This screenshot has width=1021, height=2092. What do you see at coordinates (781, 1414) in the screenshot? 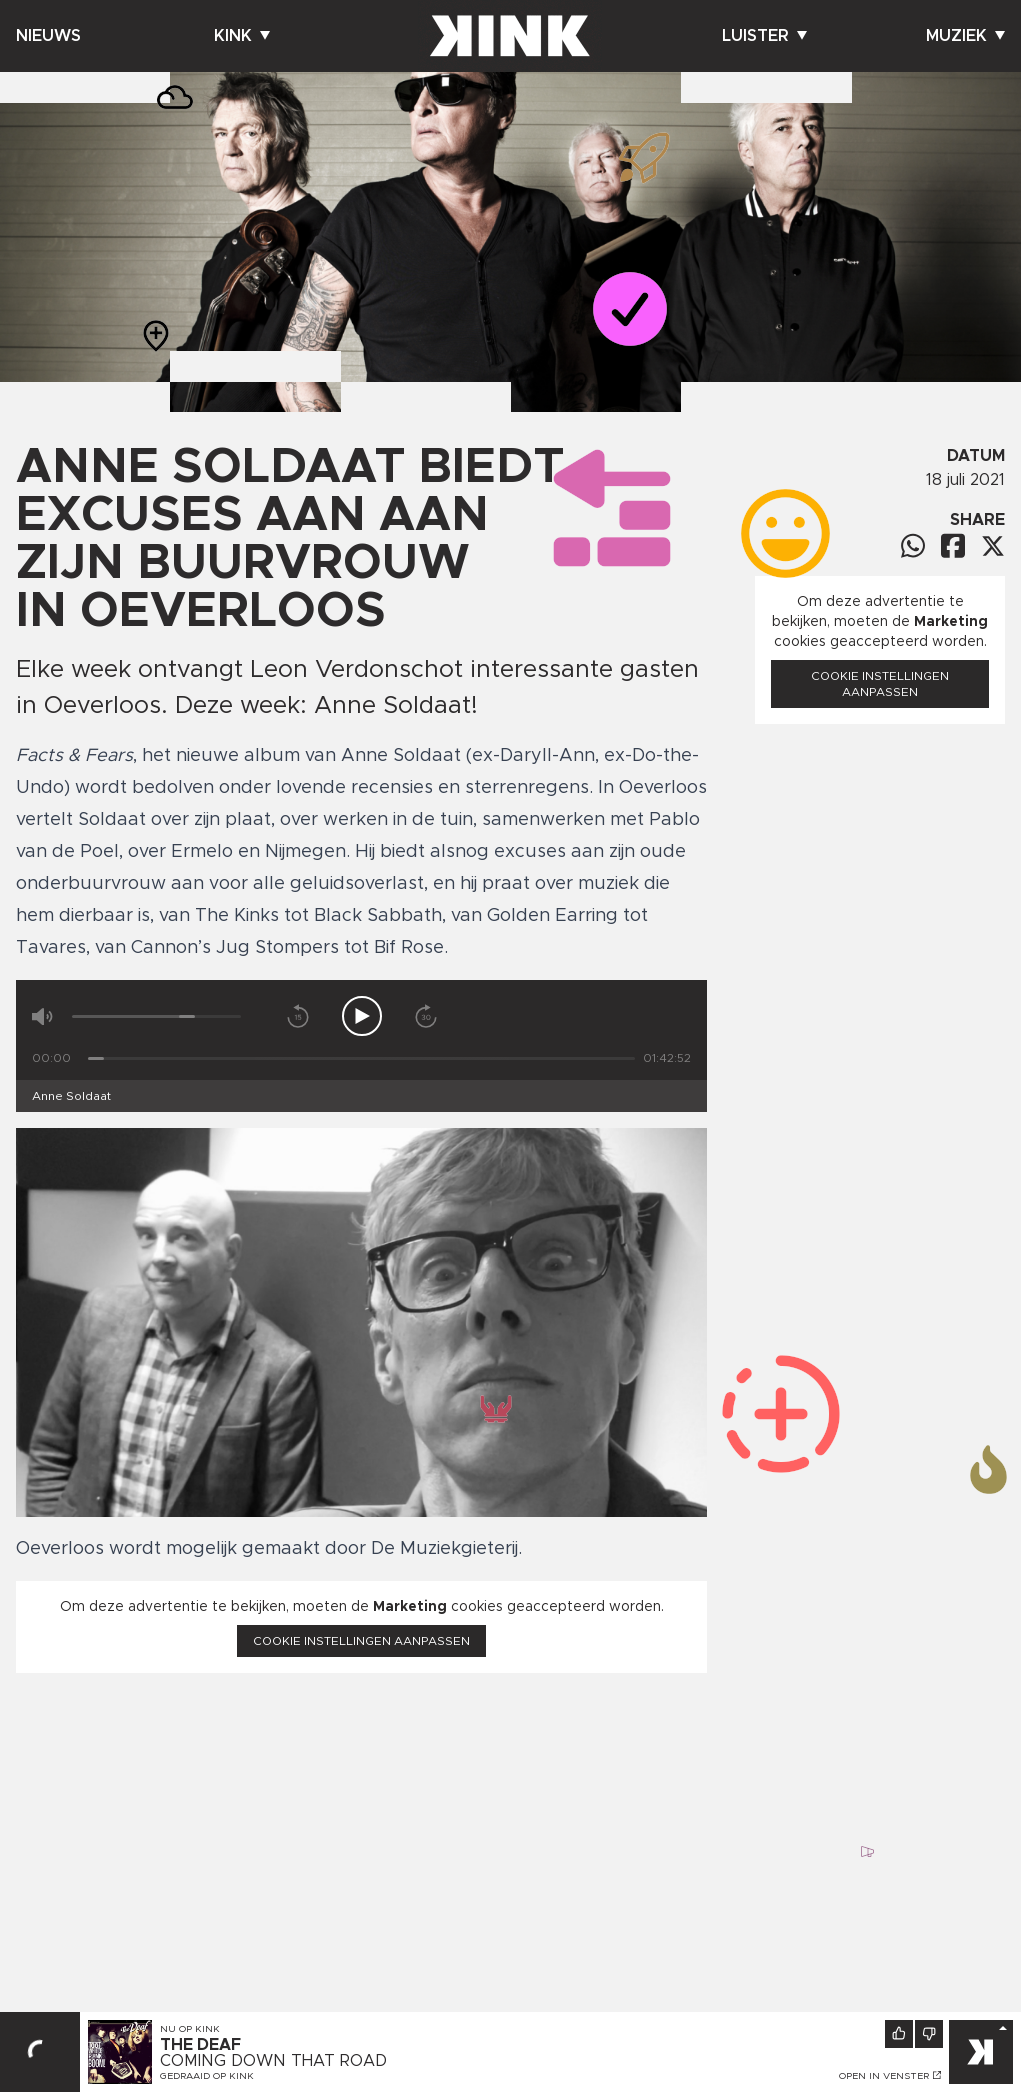
I see `add new item with loading or processing state` at bounding box center [781, 1414].